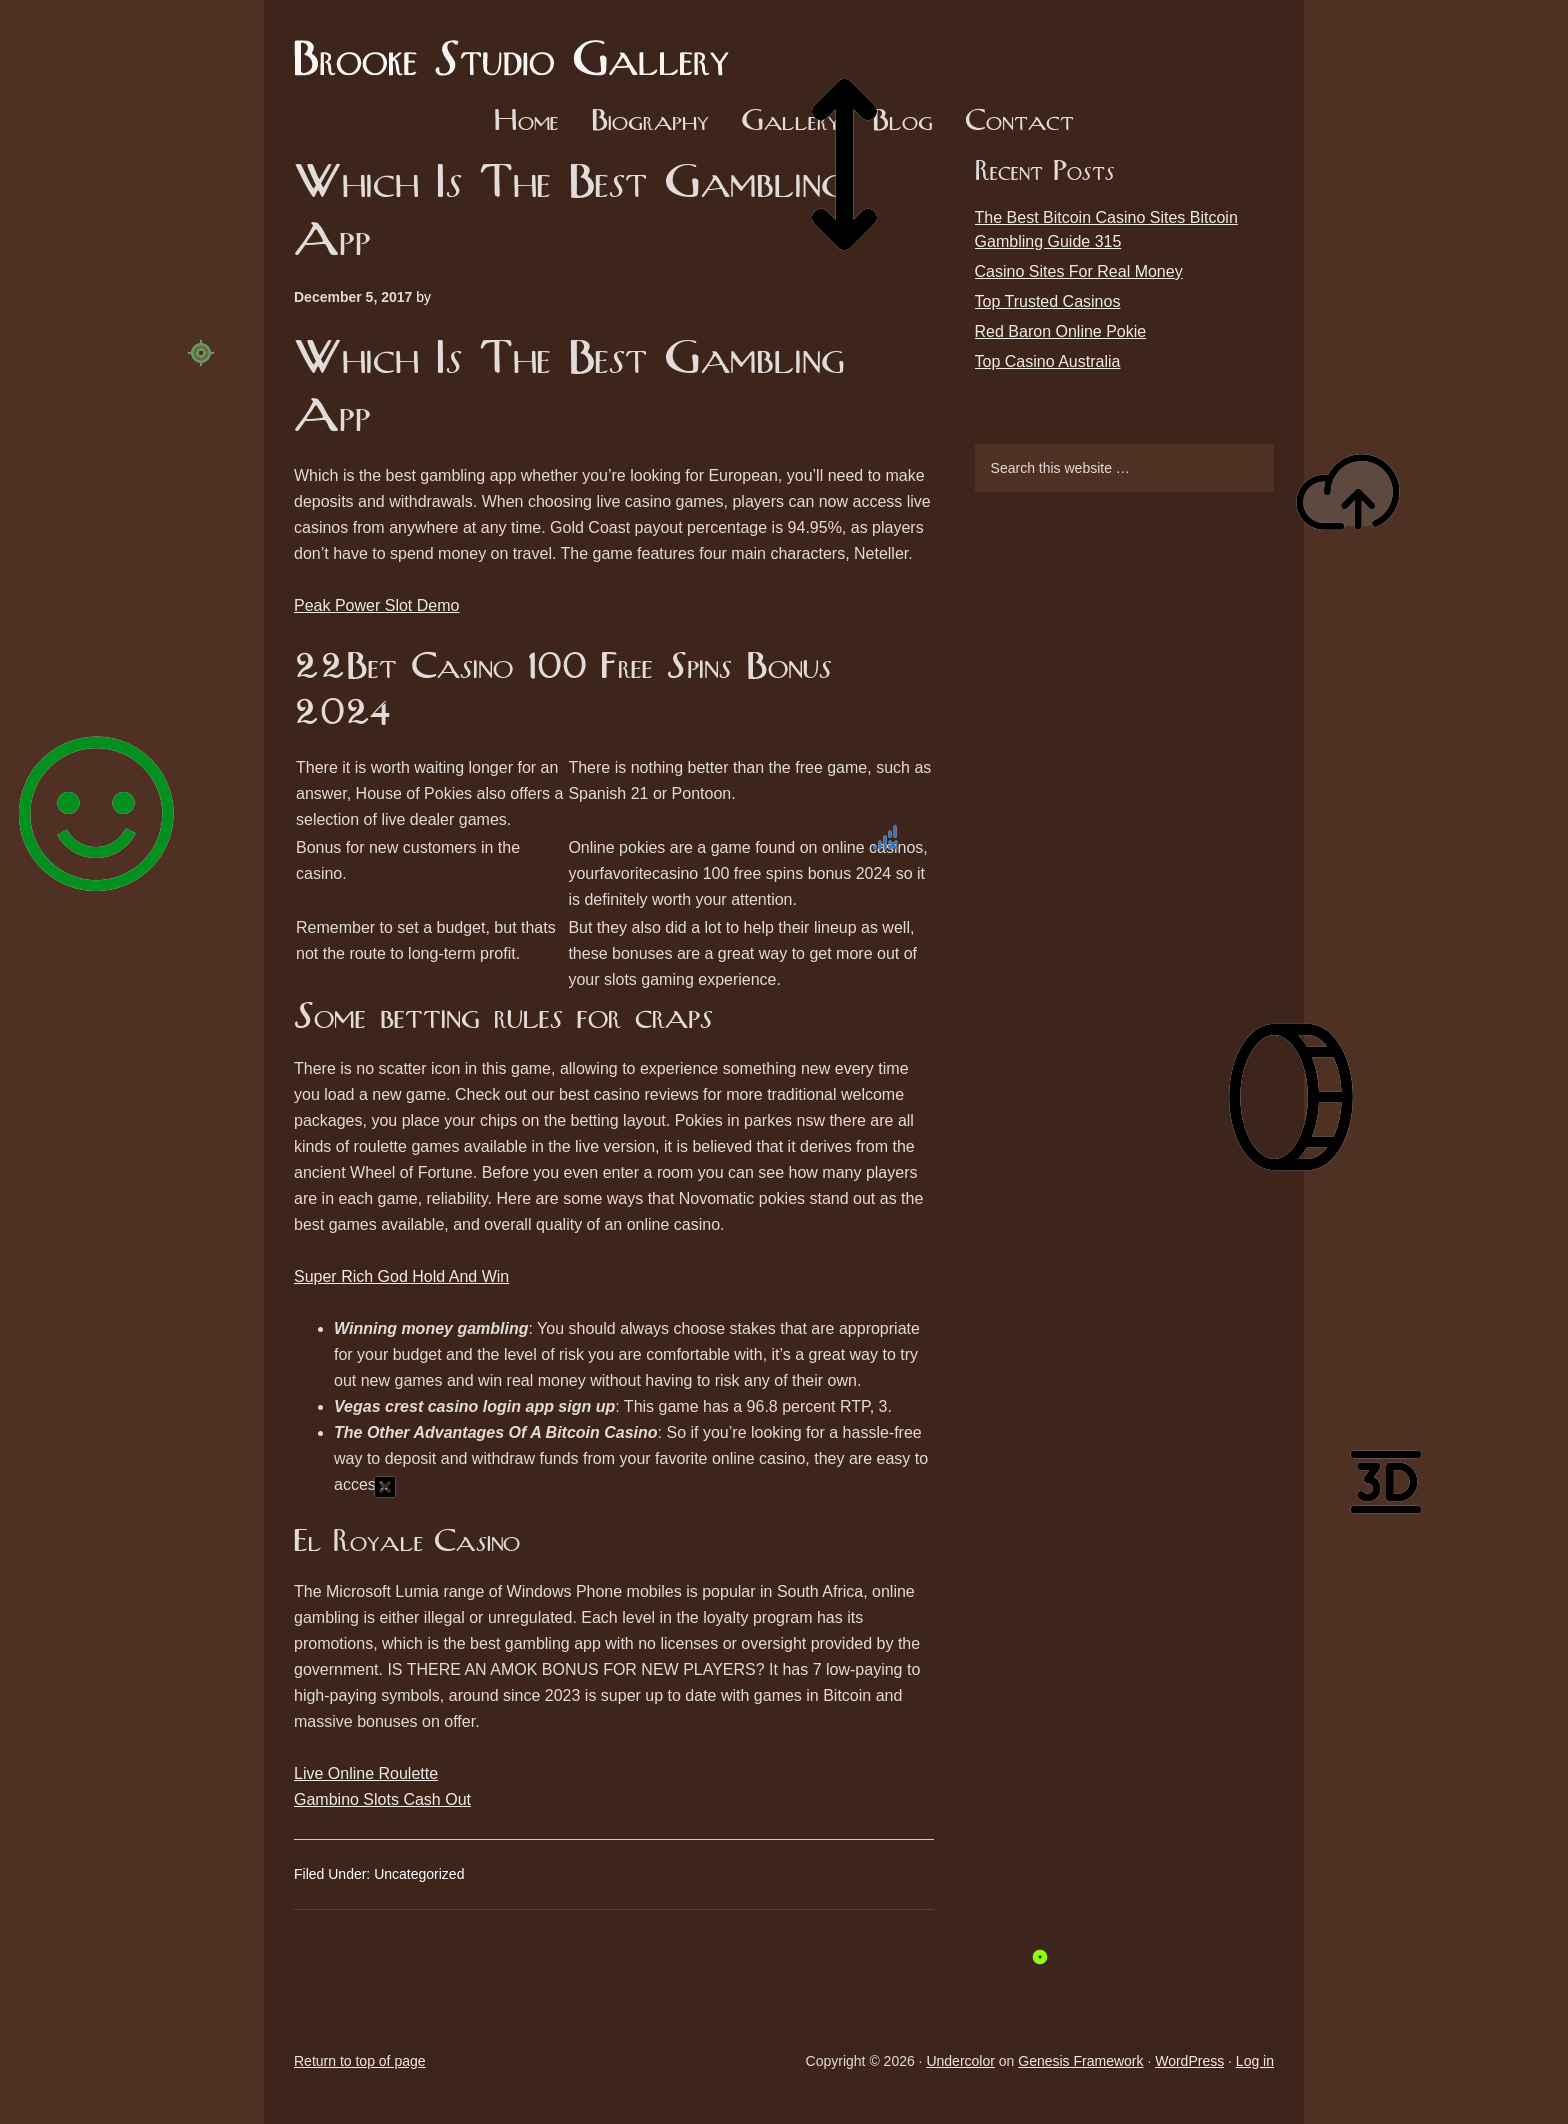 The height and width of the screenshot is (2124, 1568). Describe the element at coordinates (1040, 1957) in the screenshot. I see `indicates an unread notification or new item` at that location.